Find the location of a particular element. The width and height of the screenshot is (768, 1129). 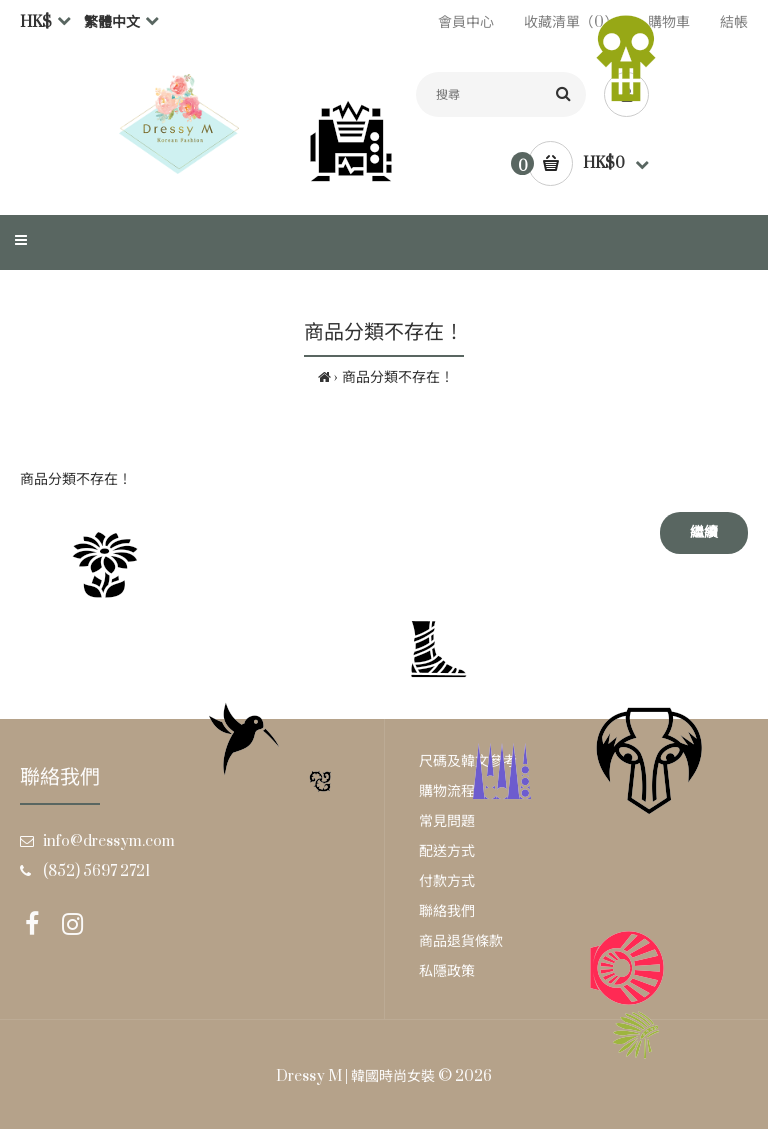

select native american or tribal theme is located at coordinates (636, 1035).